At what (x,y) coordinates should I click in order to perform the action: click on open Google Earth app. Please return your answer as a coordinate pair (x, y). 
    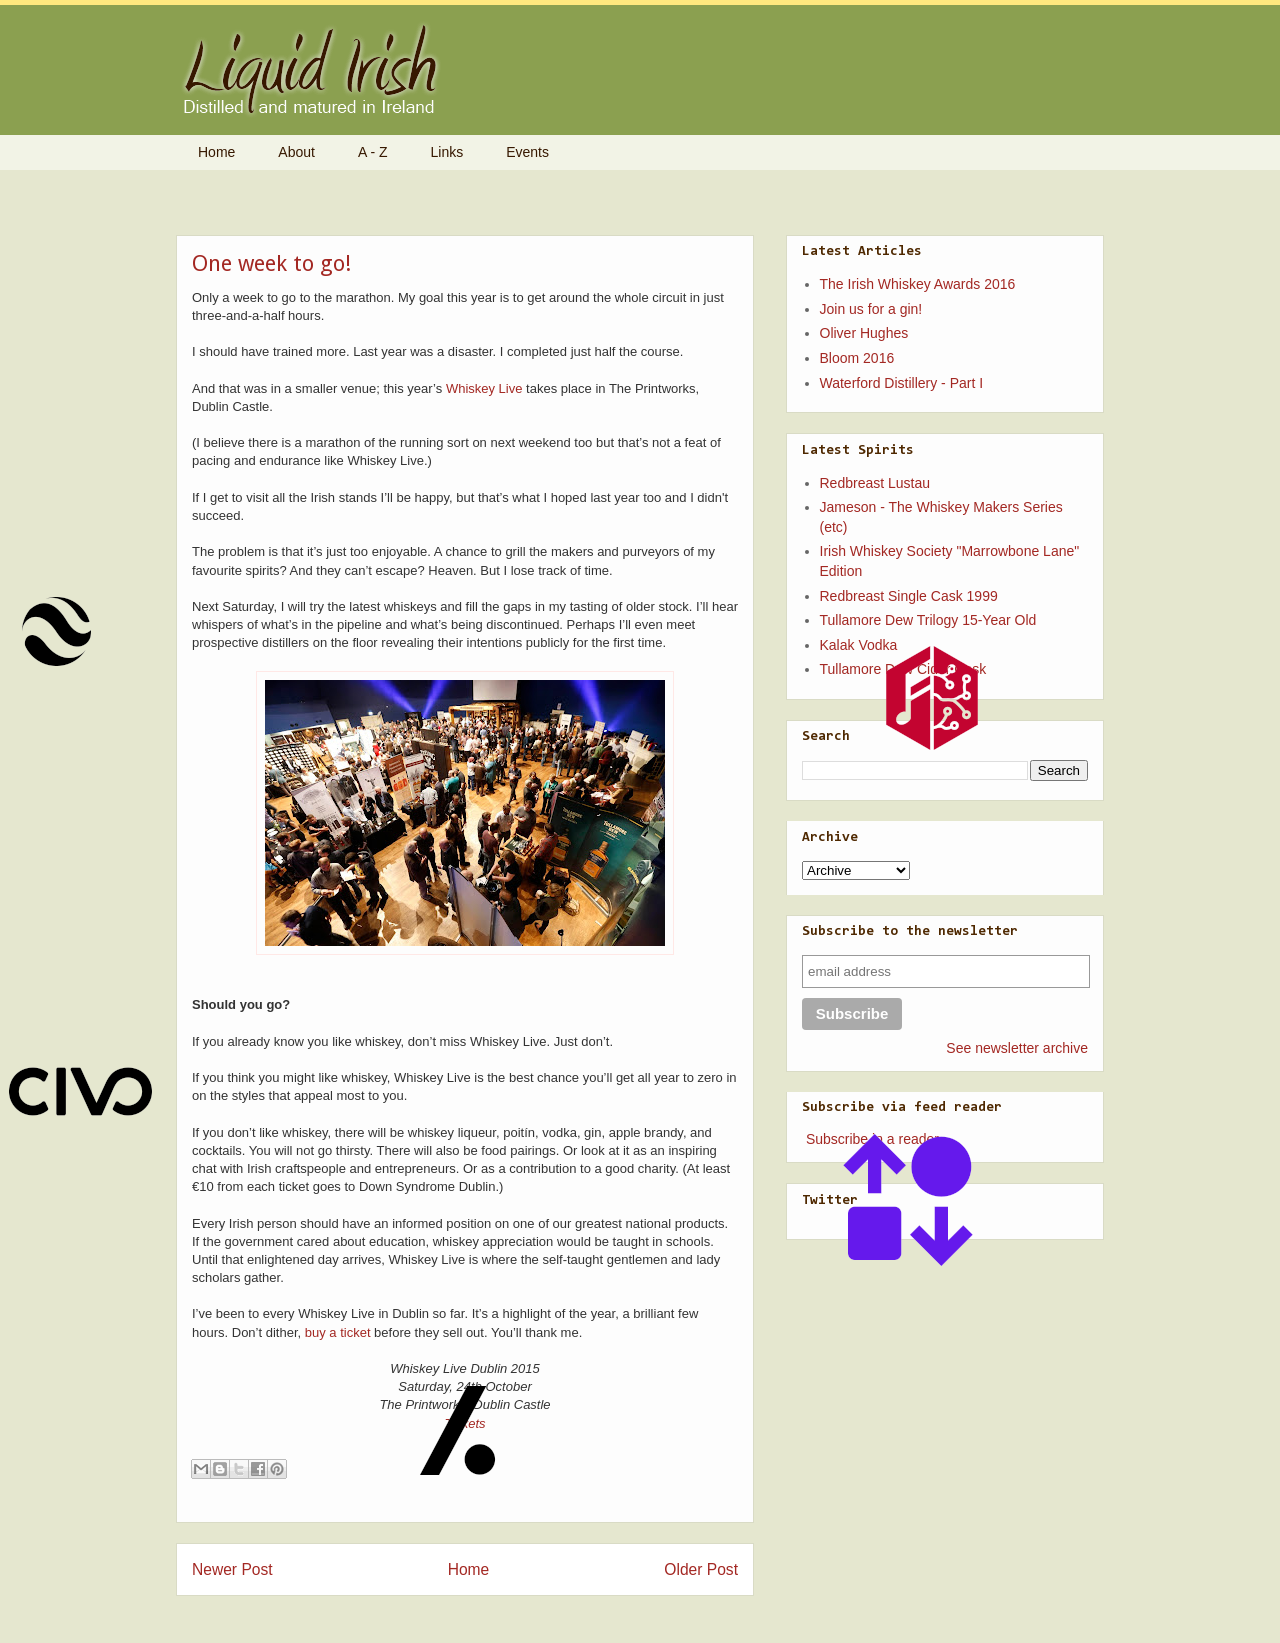
    Looking at the image, I should click on (56, 631).